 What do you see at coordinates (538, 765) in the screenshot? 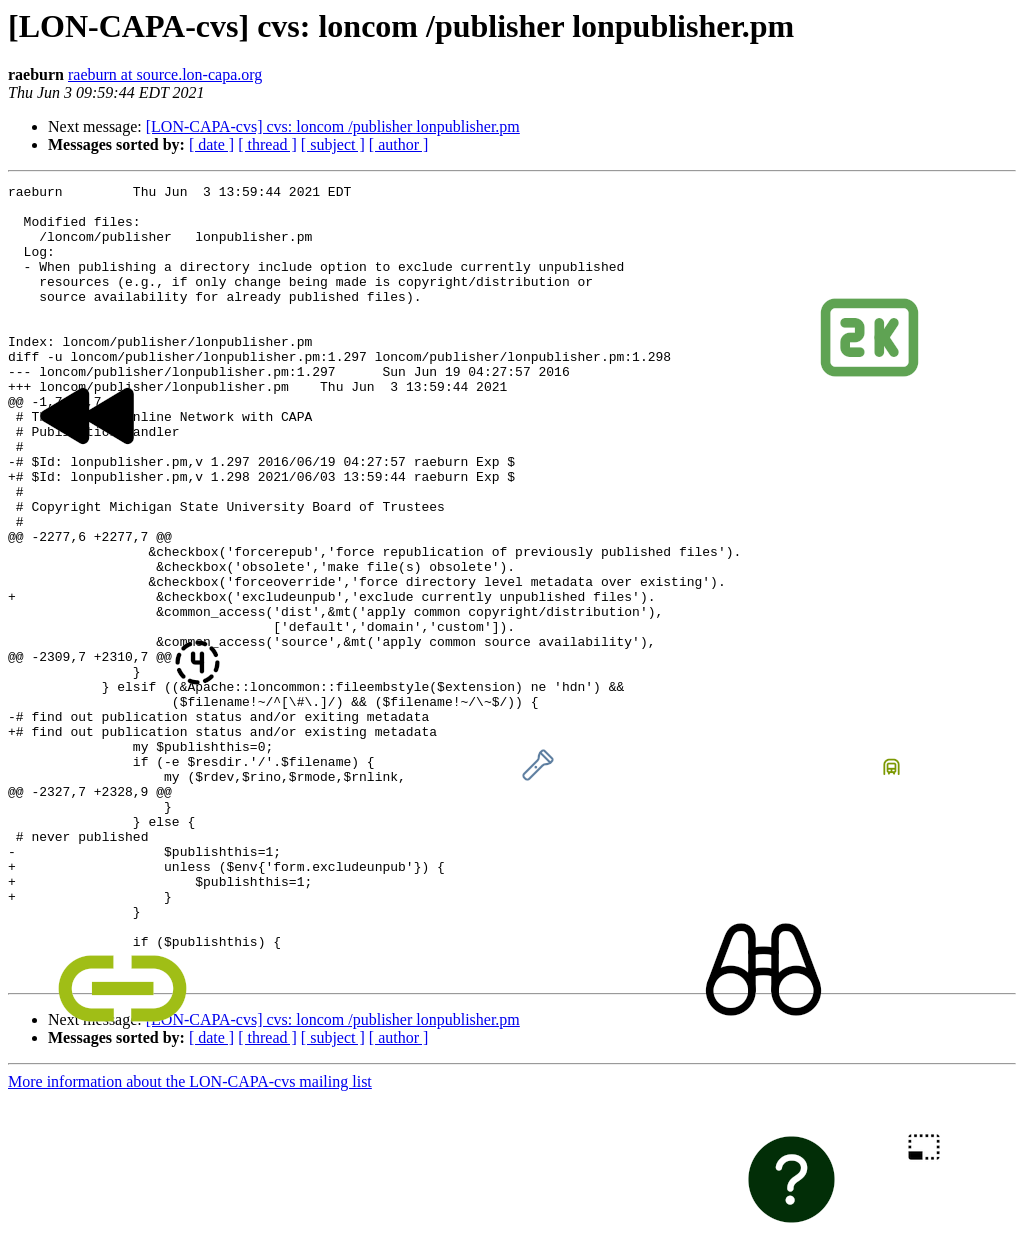
I see `toggle flashlight on/off` at bounding box center [538, 765].